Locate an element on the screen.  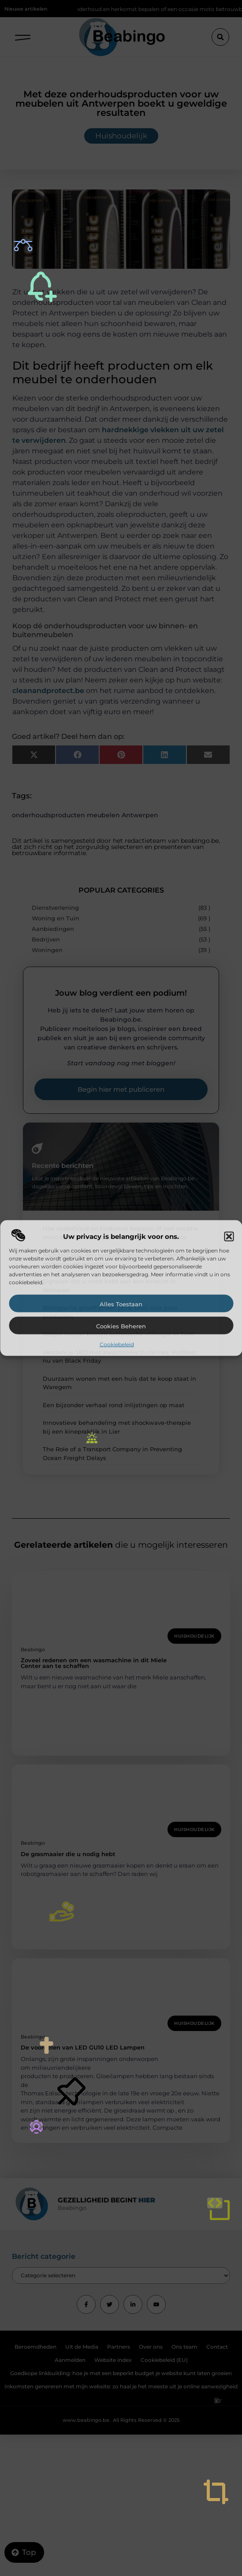
crop or trim an image is located at coordinates (216, 2492).